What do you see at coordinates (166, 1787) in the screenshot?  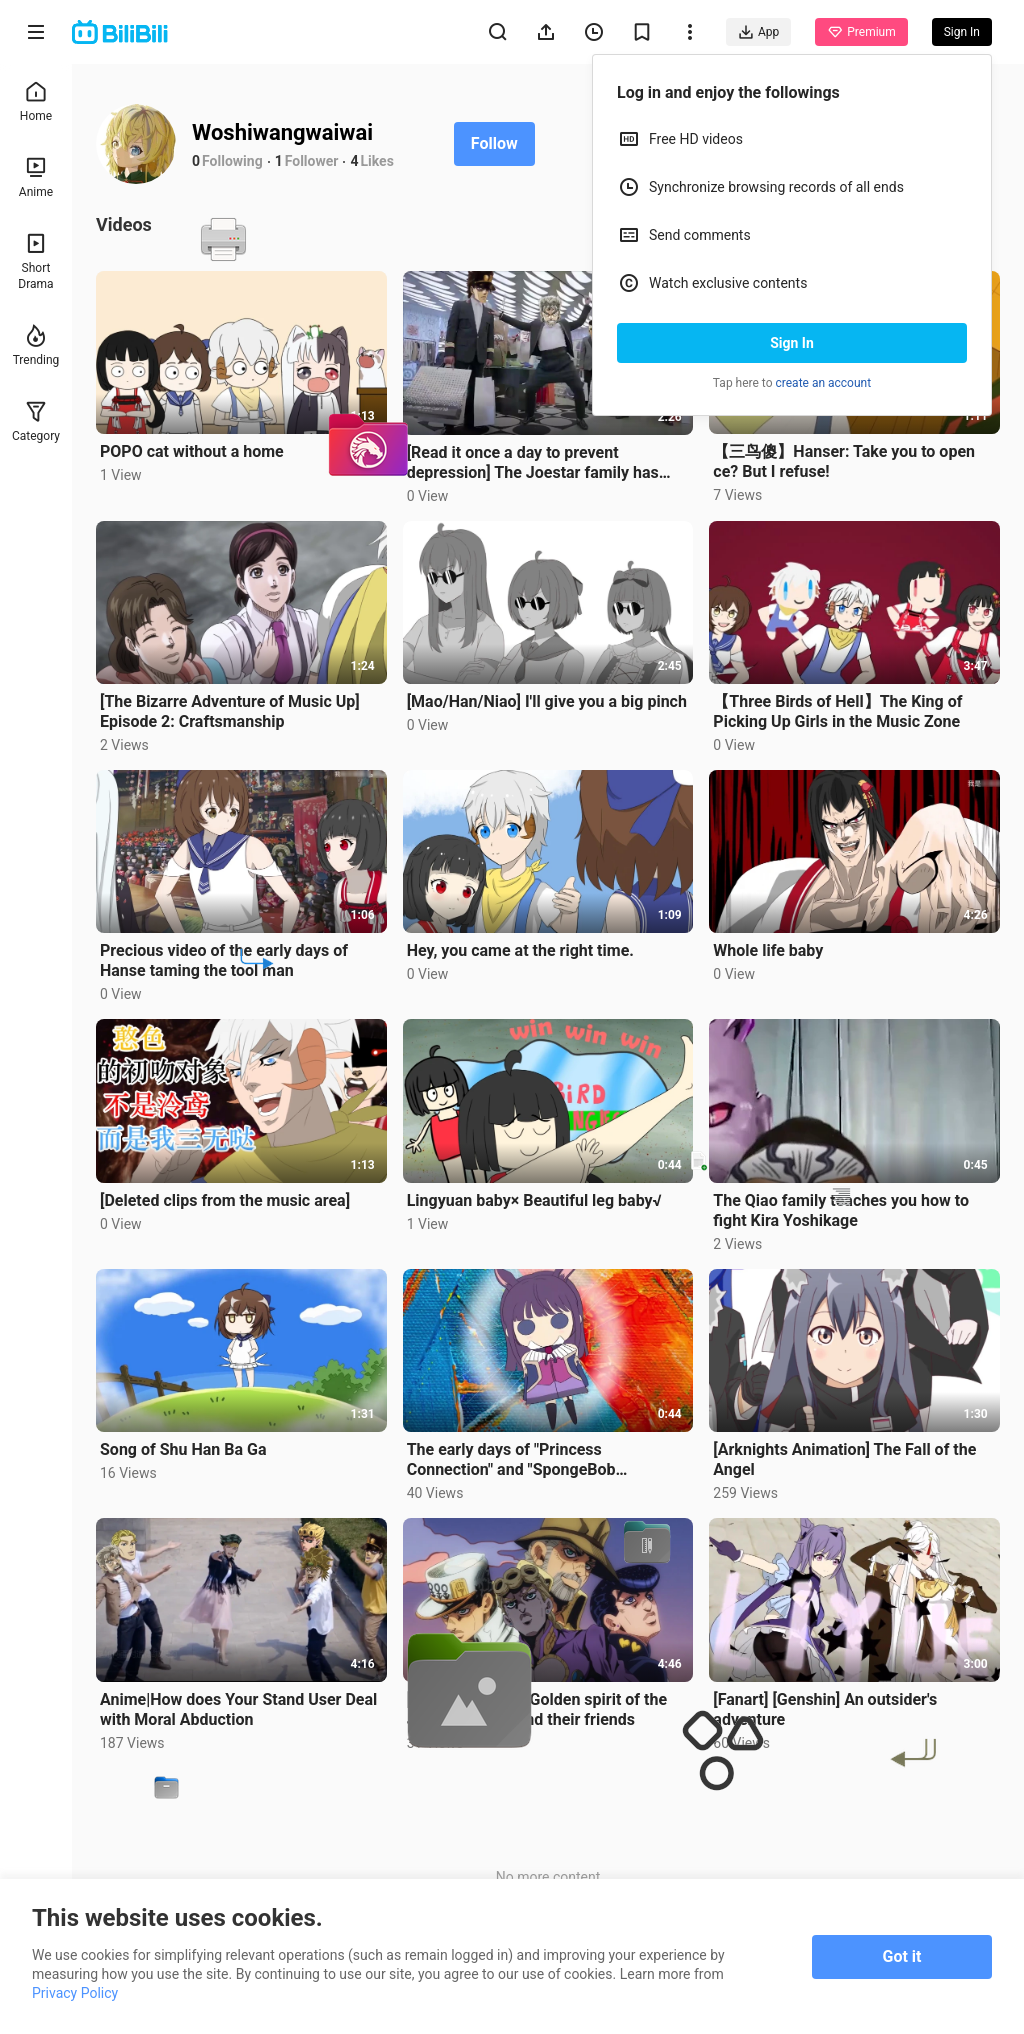 I see `open the file manager application` at bounding box center [166, 1787].